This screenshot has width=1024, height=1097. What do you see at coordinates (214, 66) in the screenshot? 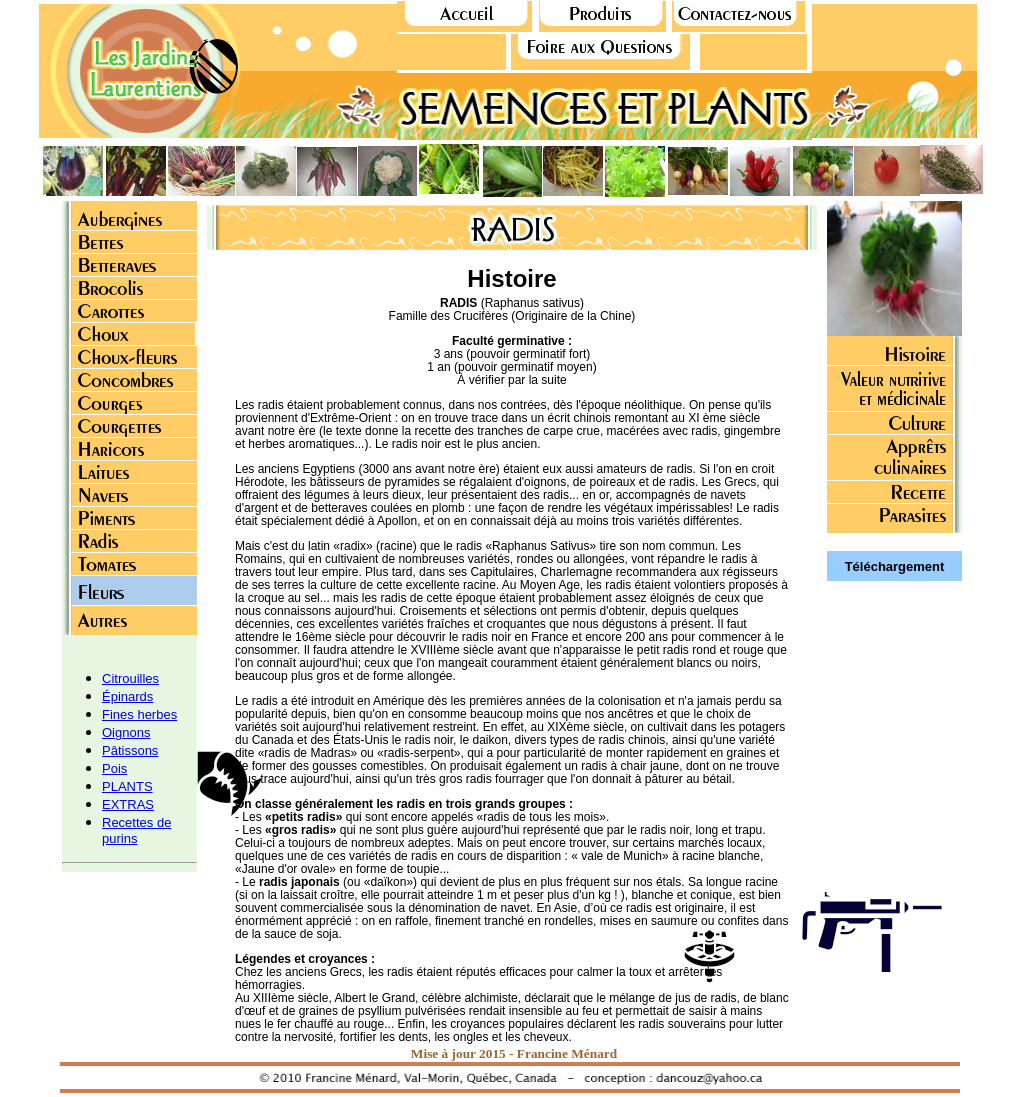
I see `represents a coin or currency item in-game` at bounding box center [214, 66].